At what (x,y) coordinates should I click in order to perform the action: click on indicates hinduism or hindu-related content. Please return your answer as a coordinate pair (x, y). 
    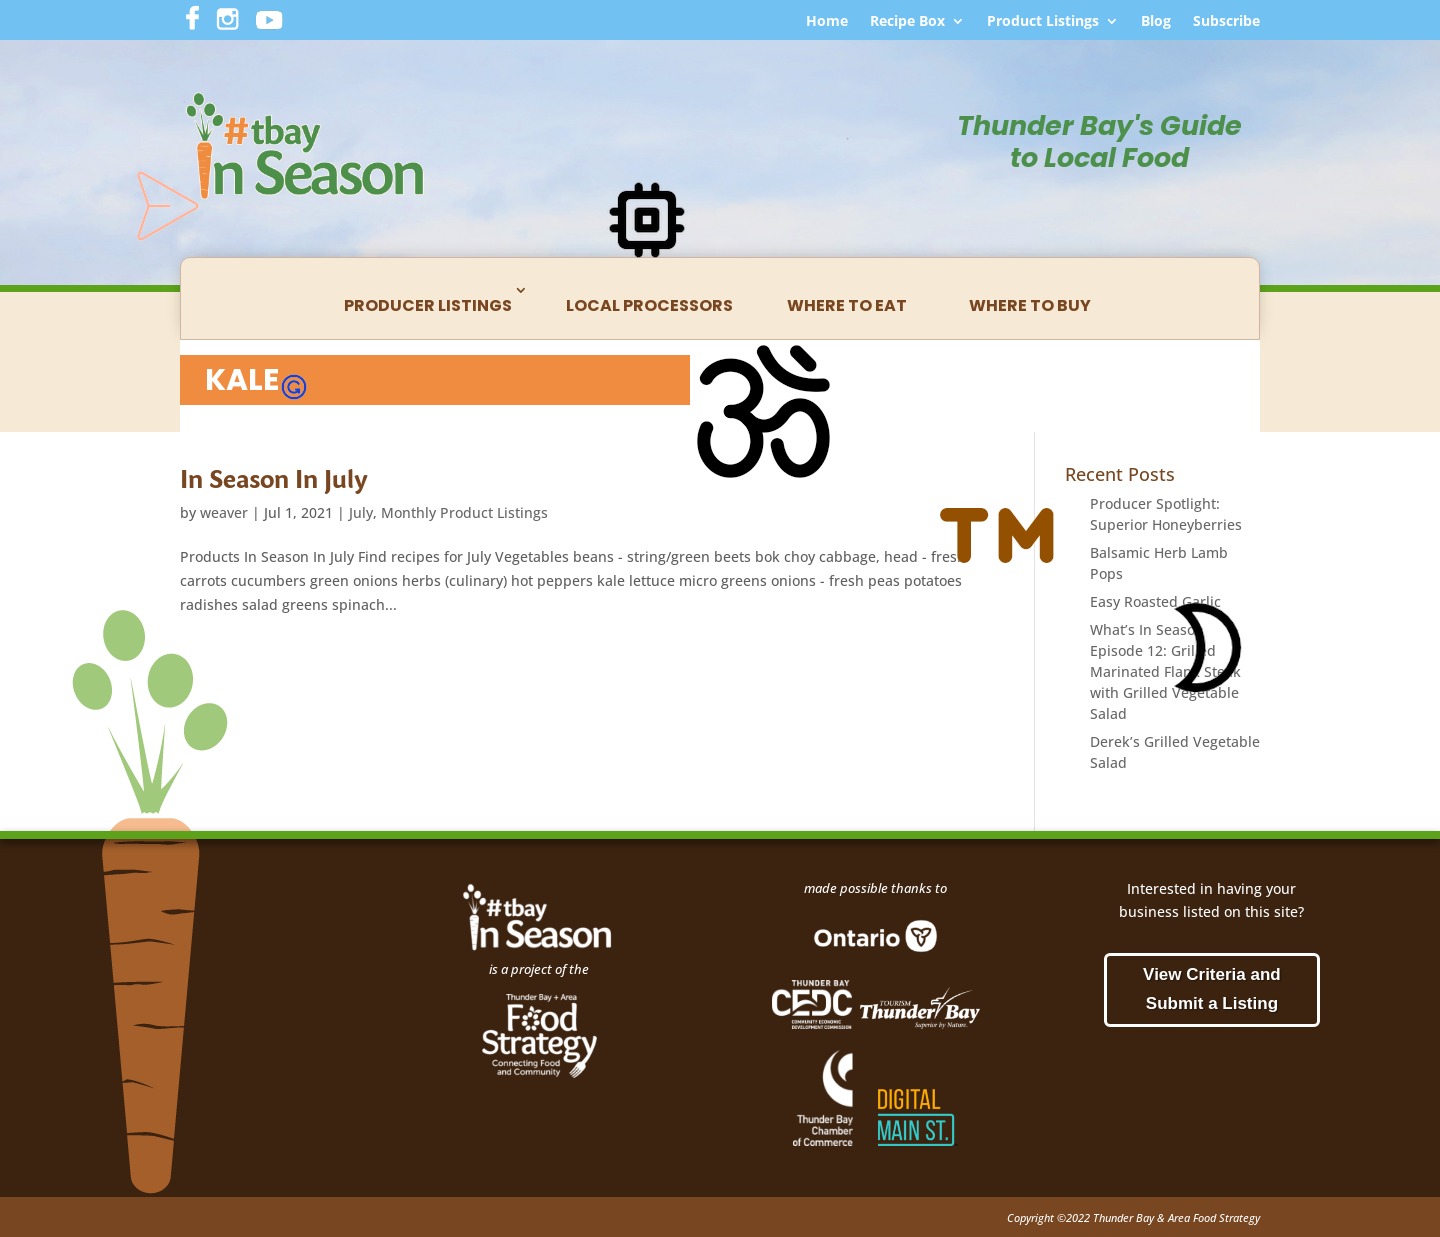
    Looking at the image, I should click on (763, 411).